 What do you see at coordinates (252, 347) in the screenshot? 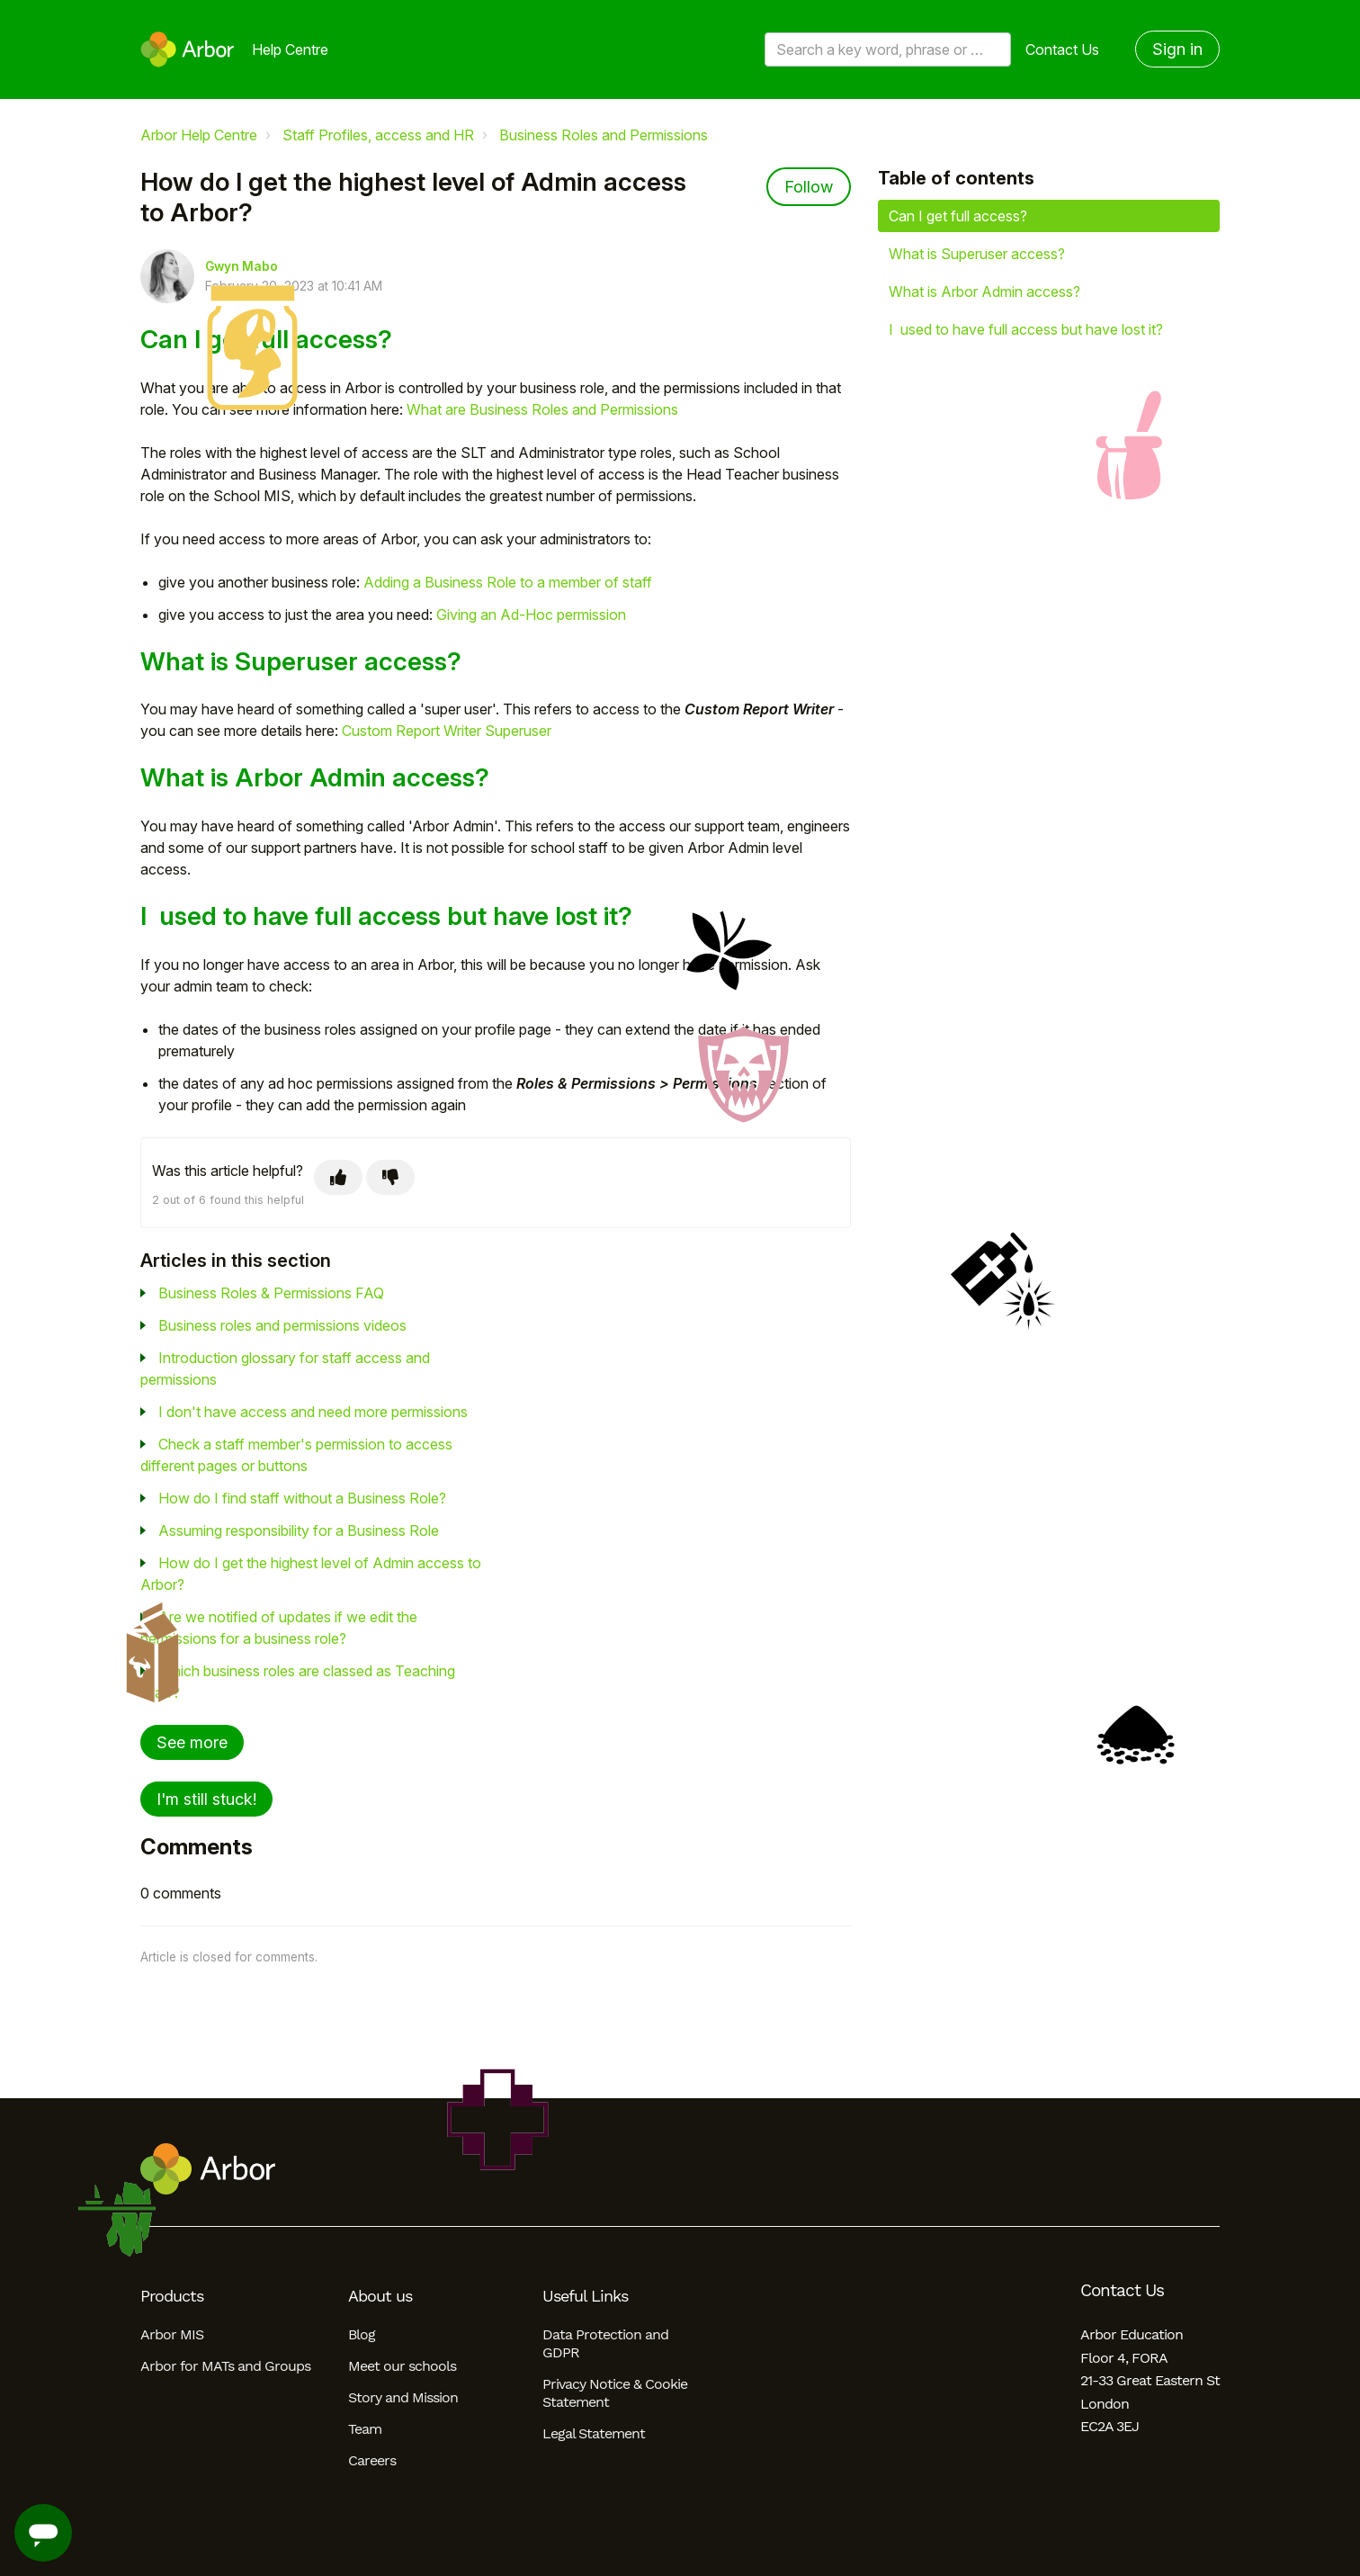
I see `collect or capture a shadow creature` at bounding box center [252, 347].